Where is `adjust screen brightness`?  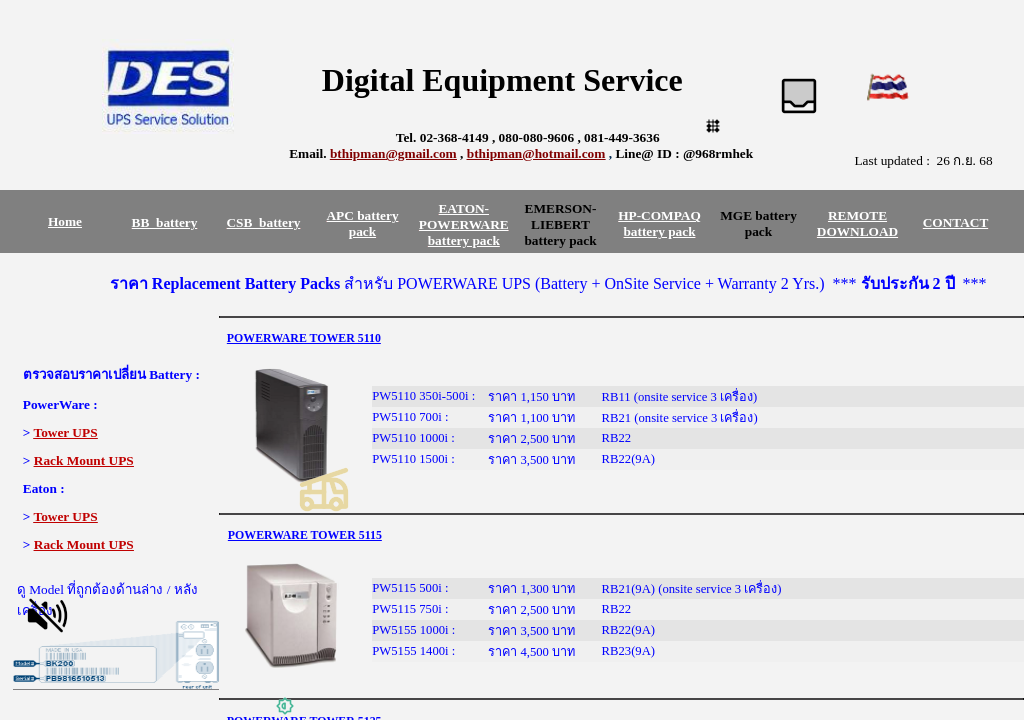 adjust screen brightness is located at coordinates (285, 706).